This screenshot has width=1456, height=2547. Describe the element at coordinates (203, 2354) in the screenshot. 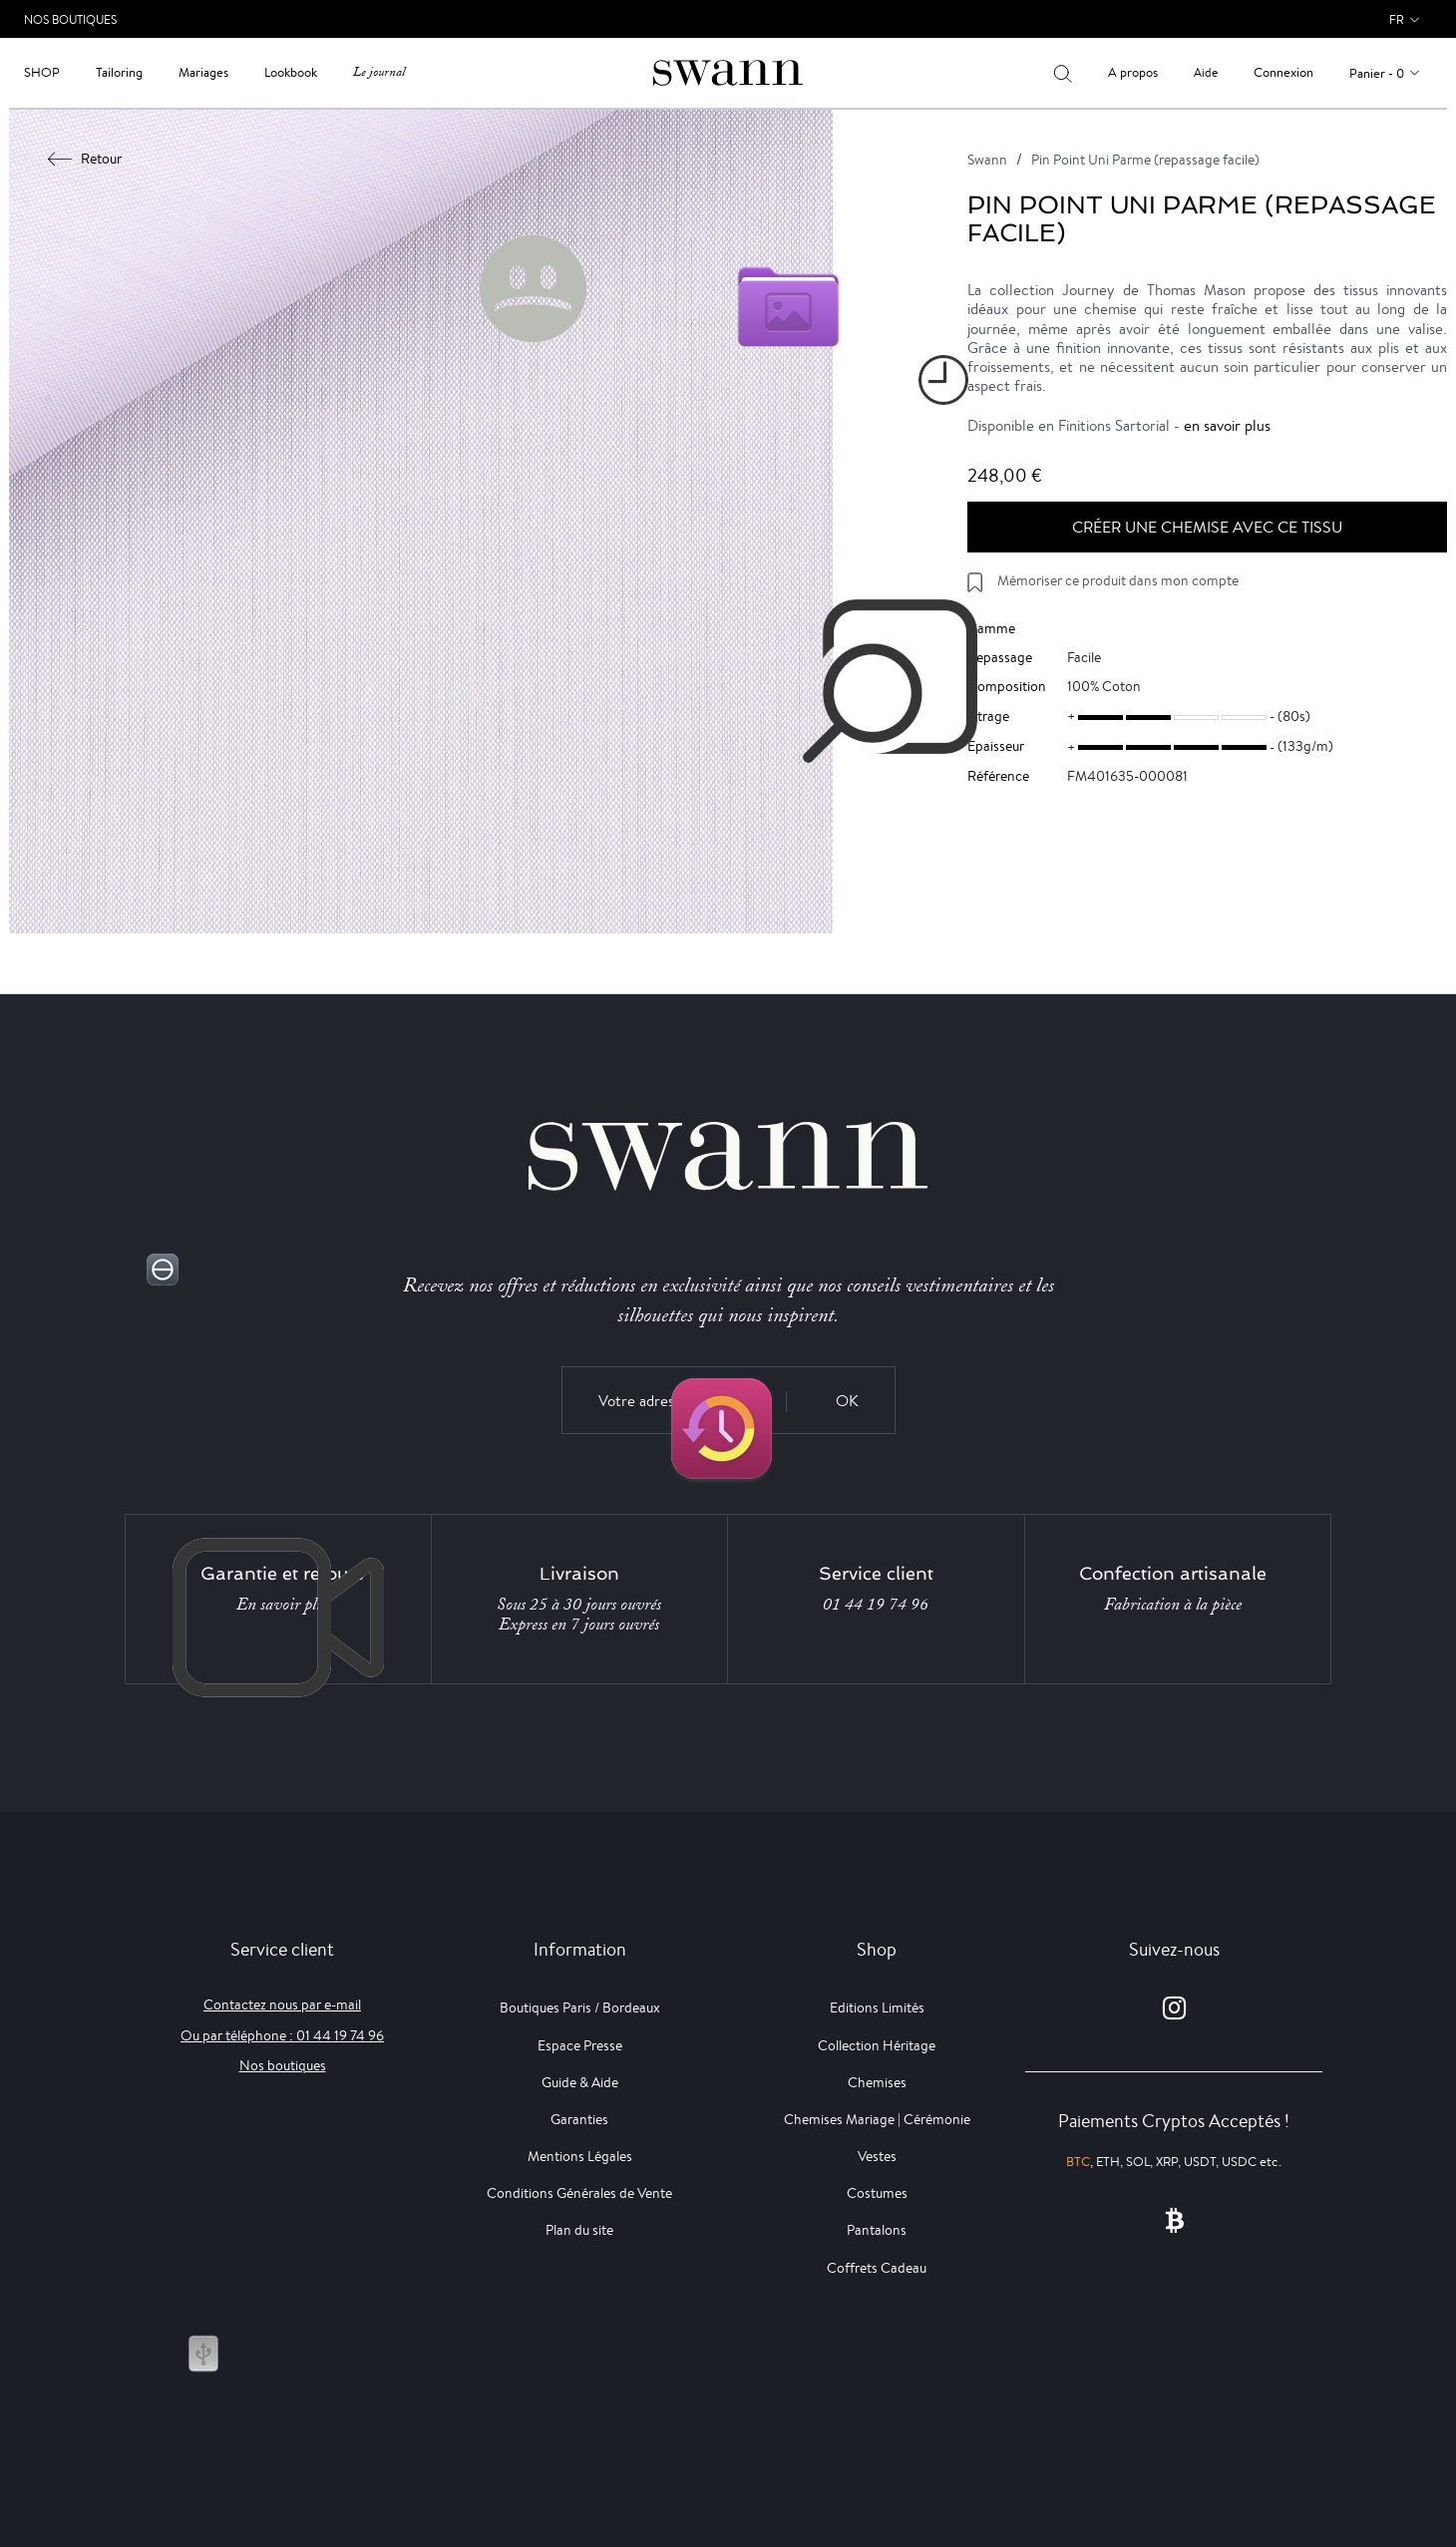

I see `access connected USB storage device` at that location.